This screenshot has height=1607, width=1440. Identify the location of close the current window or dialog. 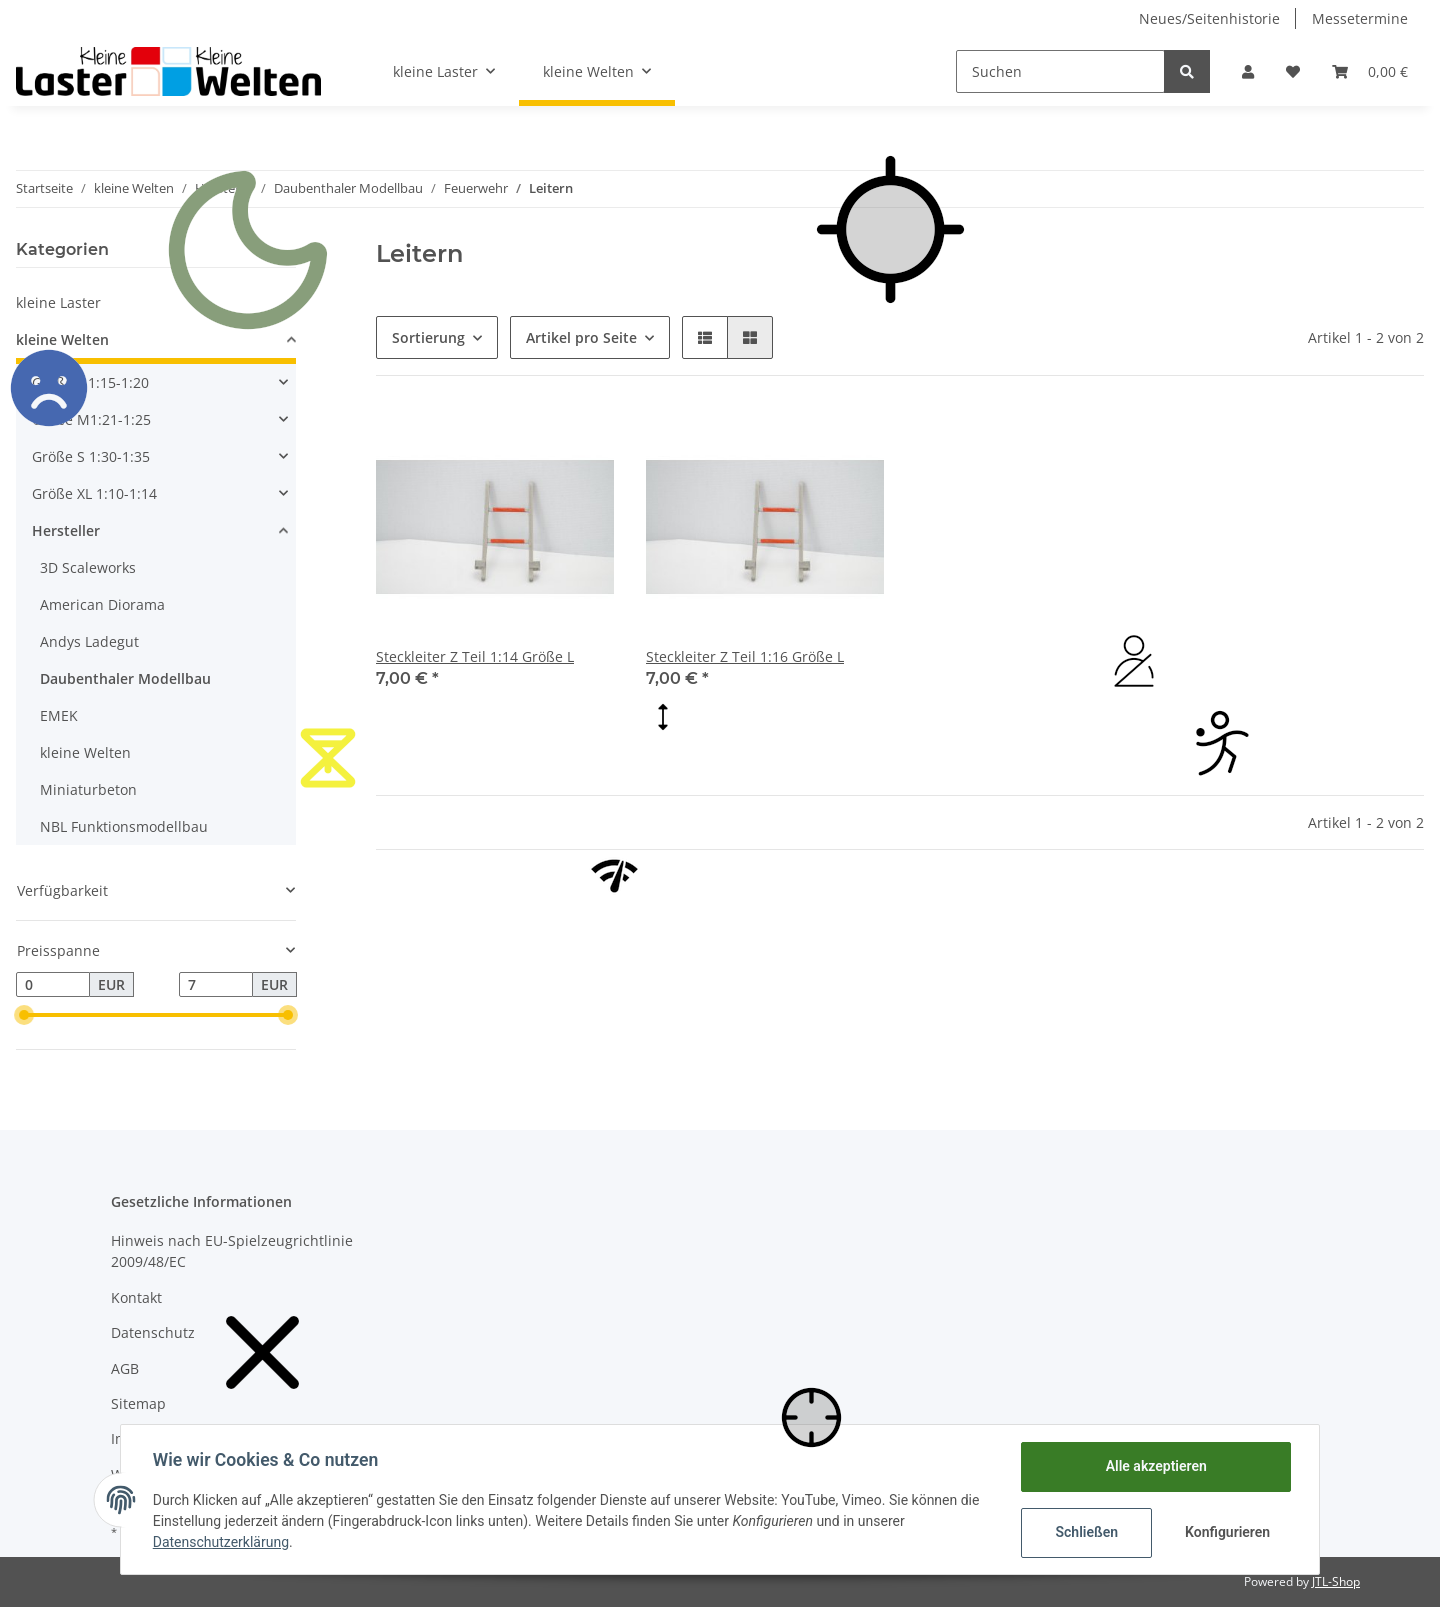
(262, 1352).